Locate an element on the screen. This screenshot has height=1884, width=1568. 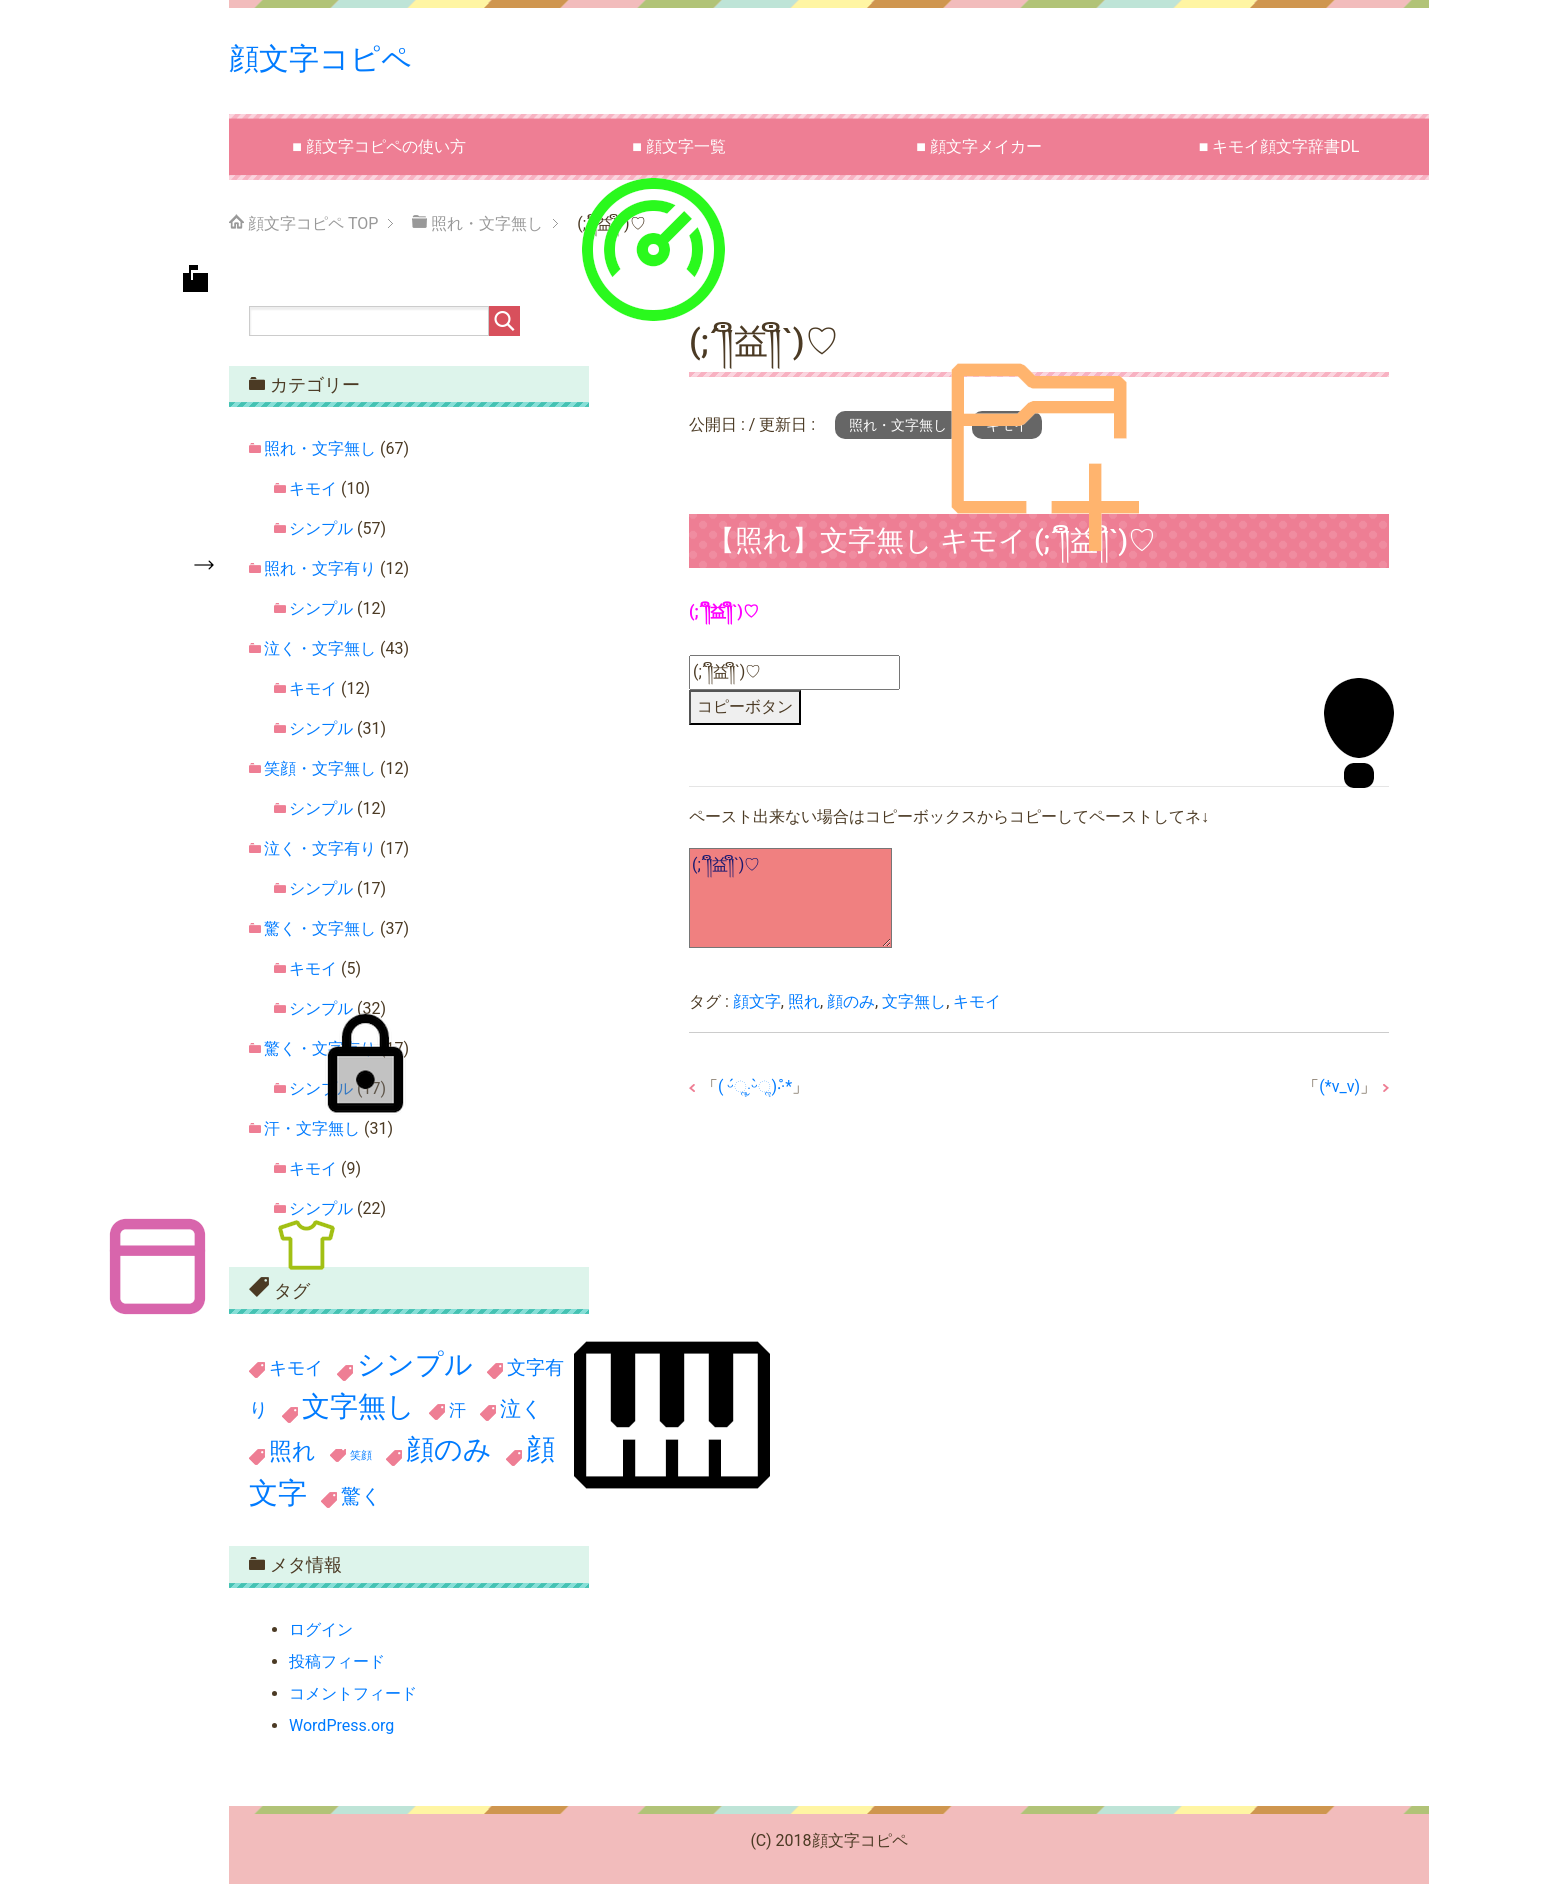
open piano or keyboard instrument tool is located at coordinates (672, 1415).